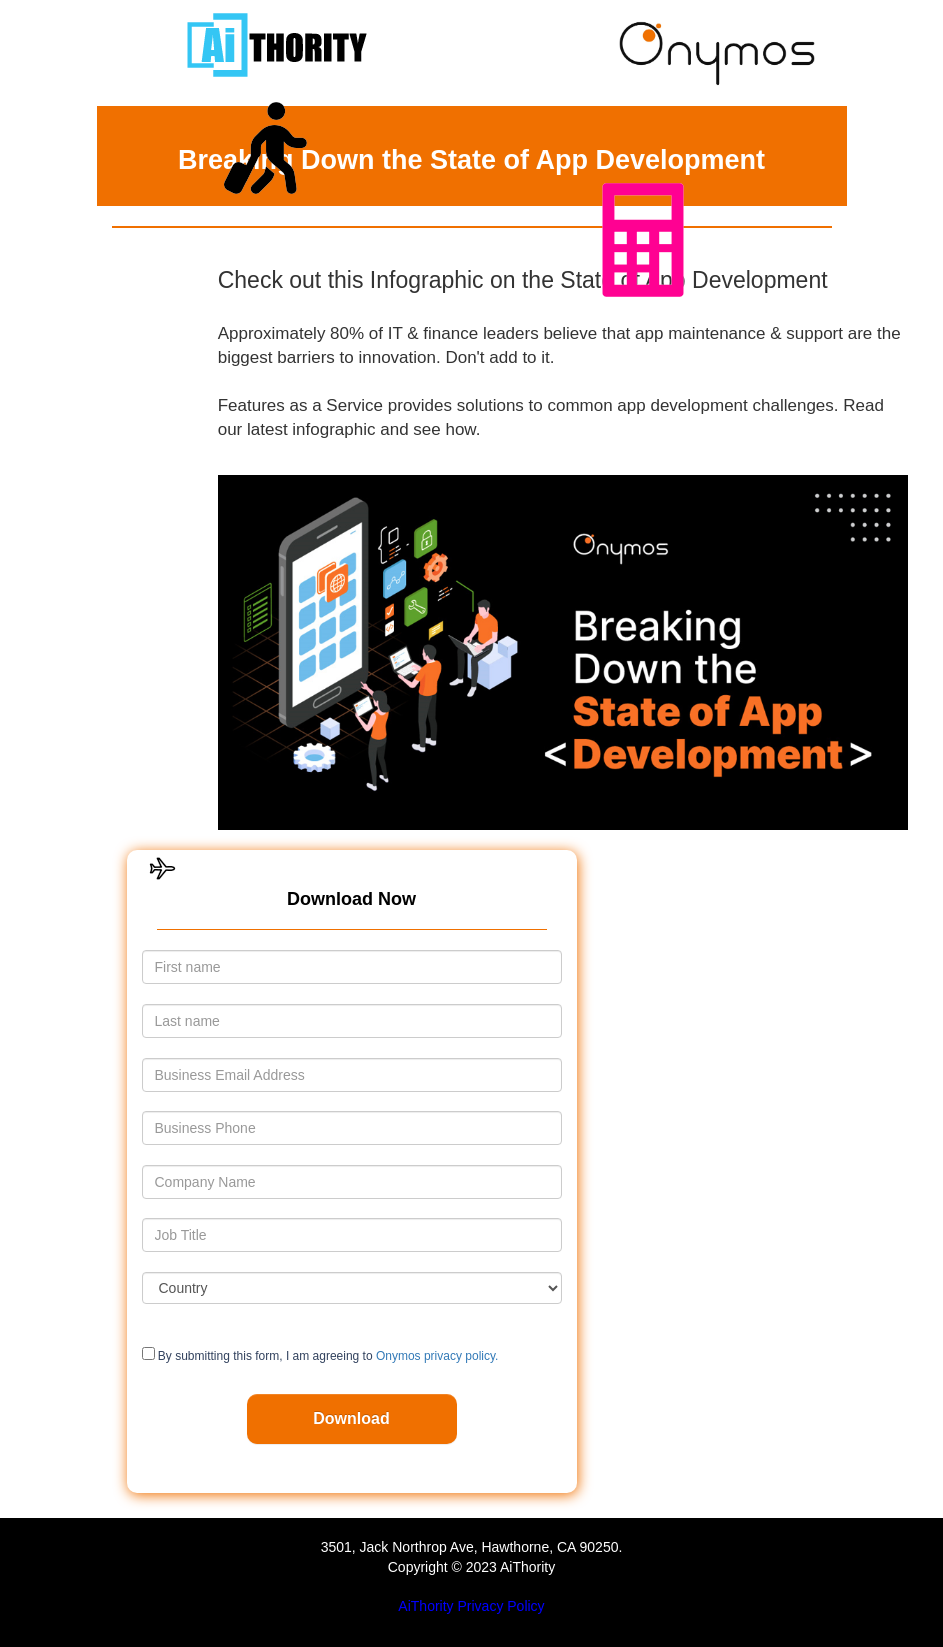 This screenshot has height=1647, width=943. What do you see at coordinates (643, 240) in the screenshot?
I see `open the calculator app` at bounding box center [643, 240].